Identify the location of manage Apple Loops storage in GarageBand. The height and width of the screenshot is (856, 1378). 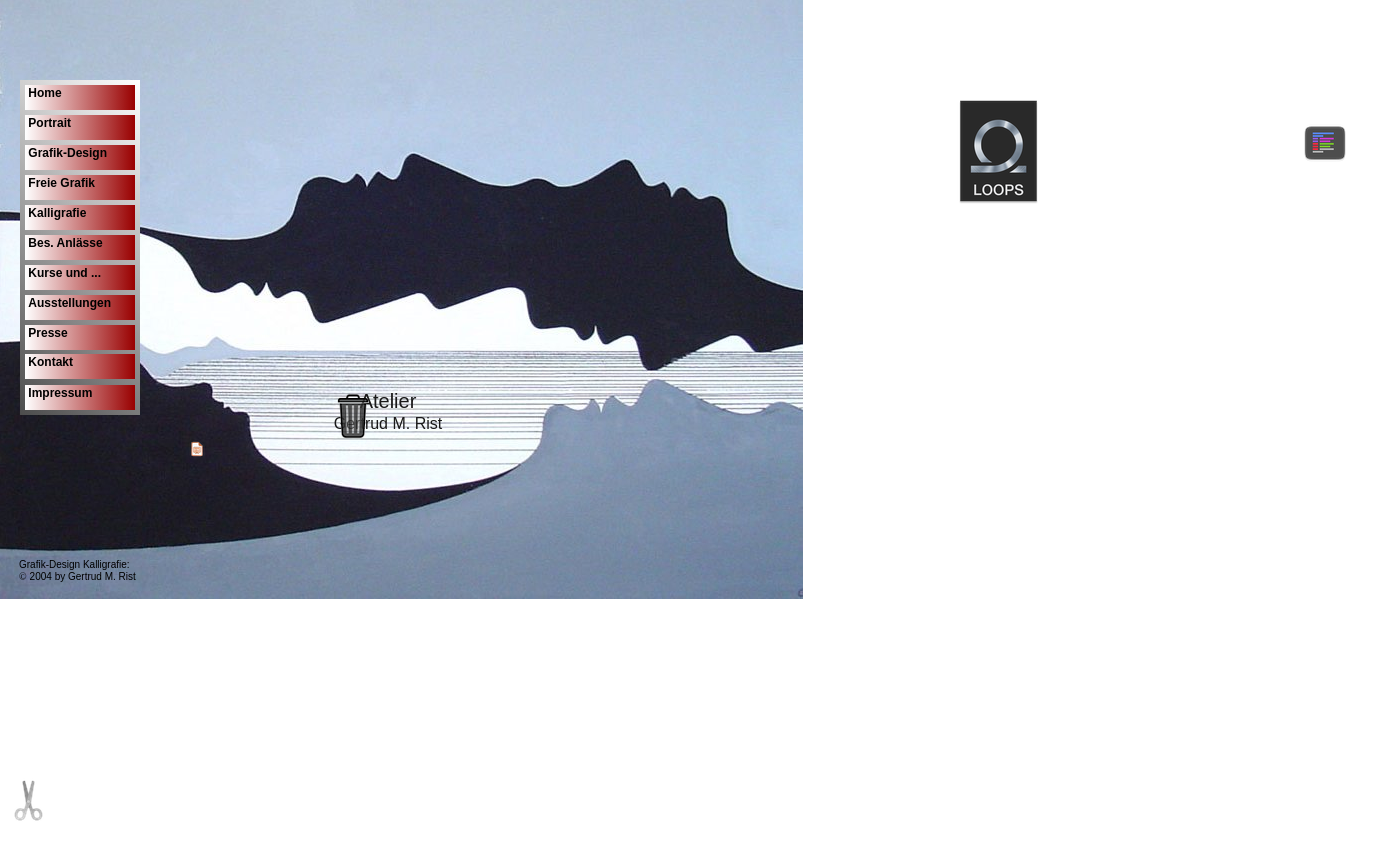
(998, 153).